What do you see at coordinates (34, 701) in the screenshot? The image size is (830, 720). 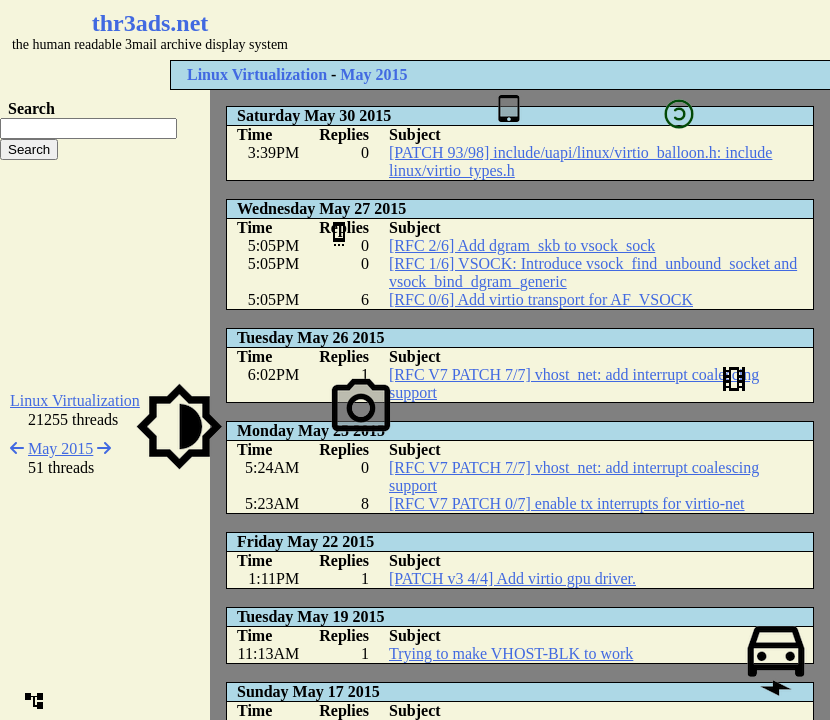 I see `view account hierarchy or organizational structure` at bounding box center [34, 701].